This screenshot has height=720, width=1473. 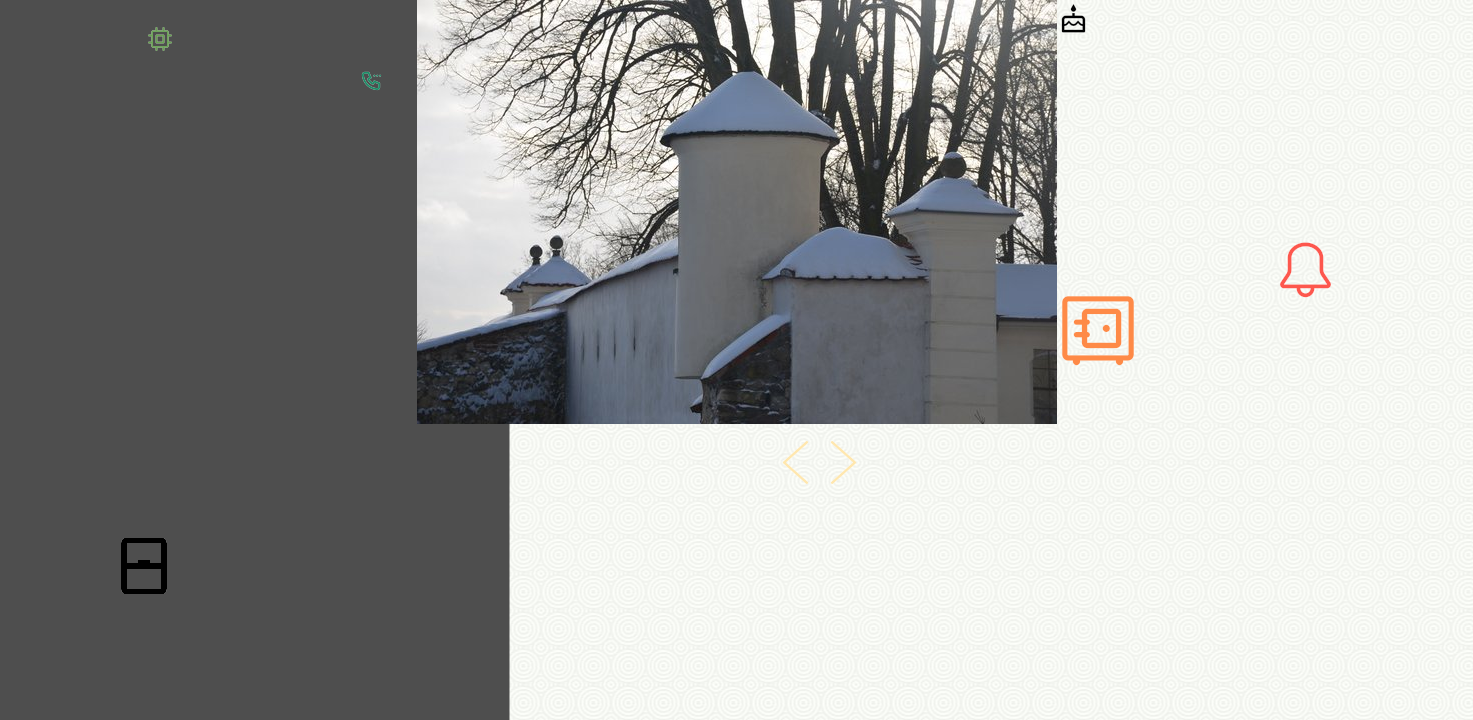 I want to click on view notifications, so click(x=1305, y=270).